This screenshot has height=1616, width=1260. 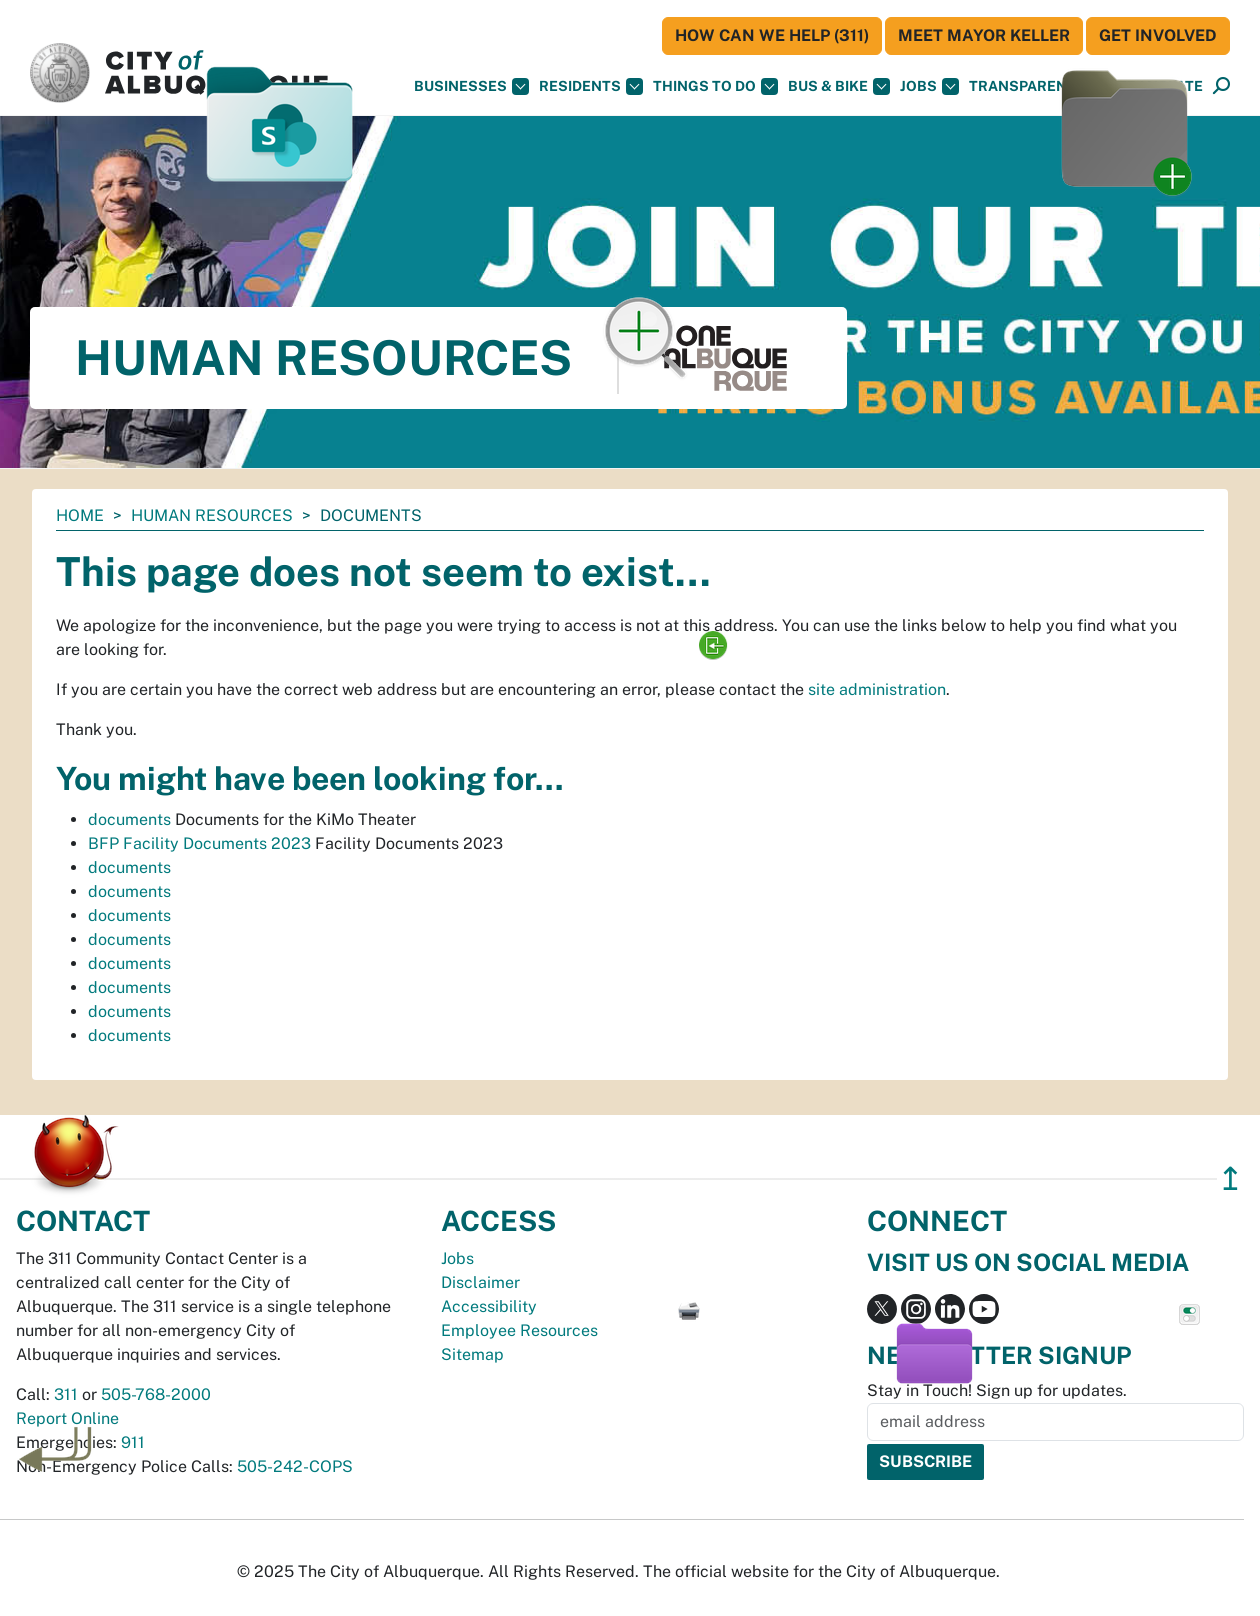 I want to click on open microsoft sharepoint folder, so click(x=279, y=128).